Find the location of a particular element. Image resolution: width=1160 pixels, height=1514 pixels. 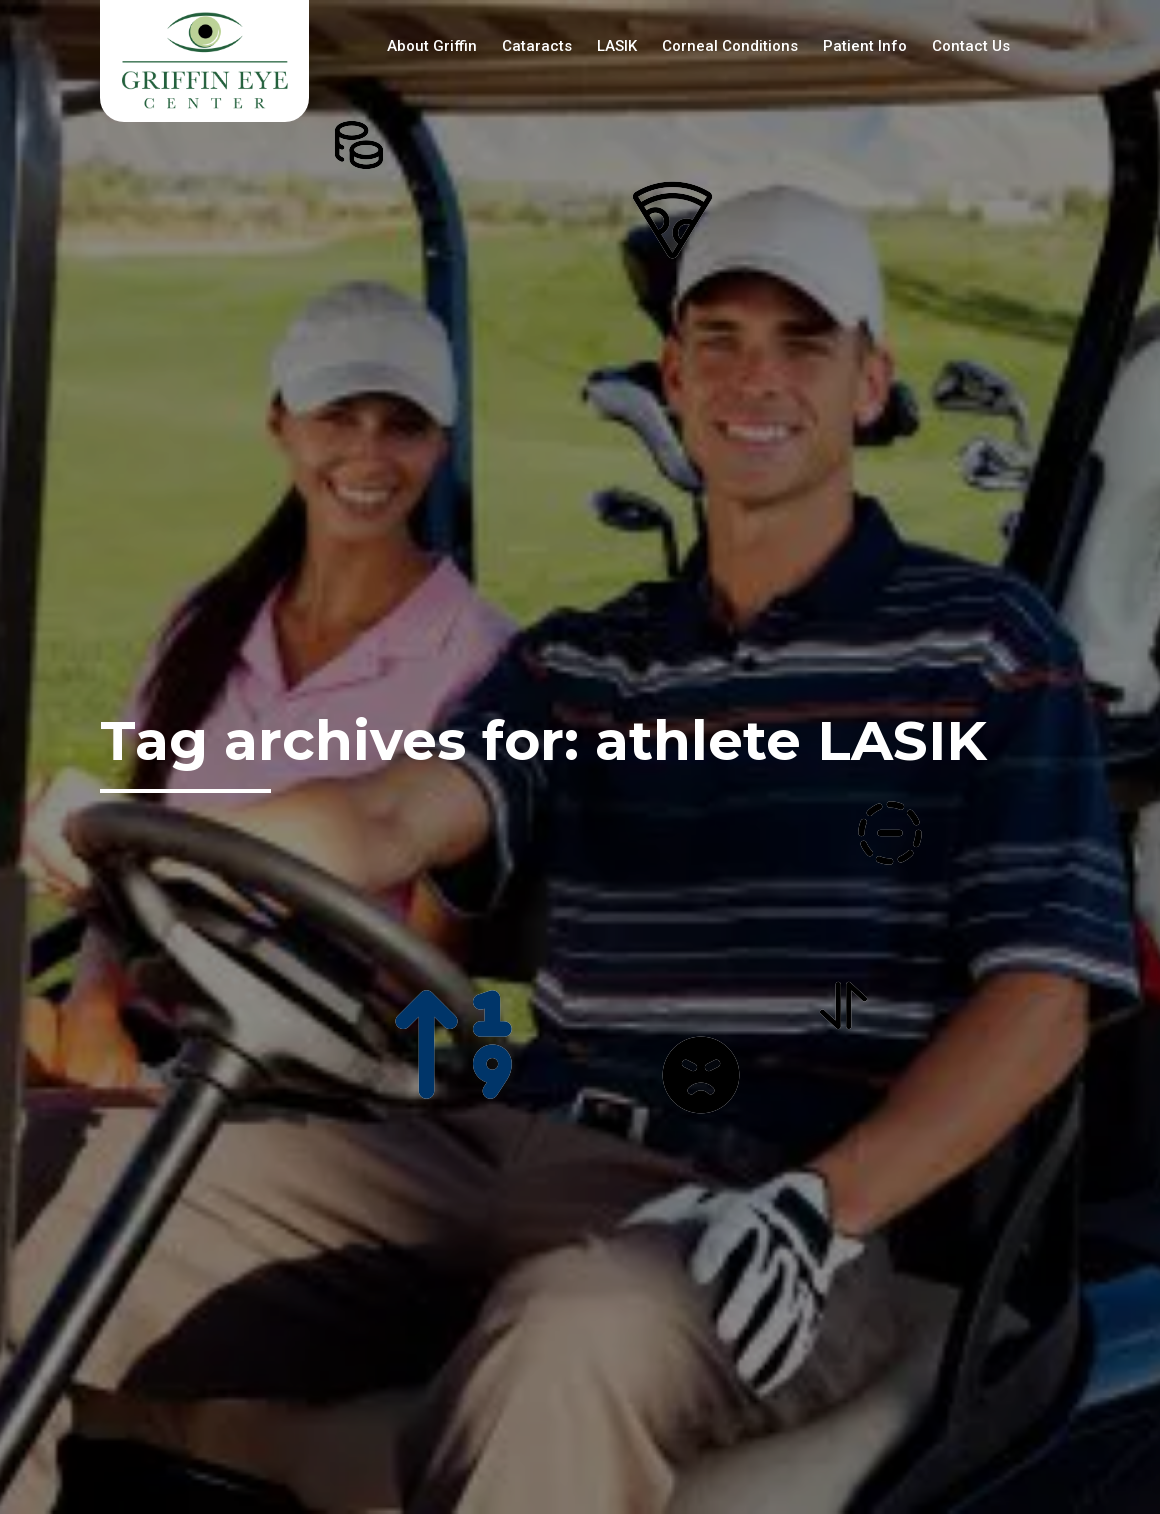

sort numbers in ascending order is located at coordinates (457, 1044).